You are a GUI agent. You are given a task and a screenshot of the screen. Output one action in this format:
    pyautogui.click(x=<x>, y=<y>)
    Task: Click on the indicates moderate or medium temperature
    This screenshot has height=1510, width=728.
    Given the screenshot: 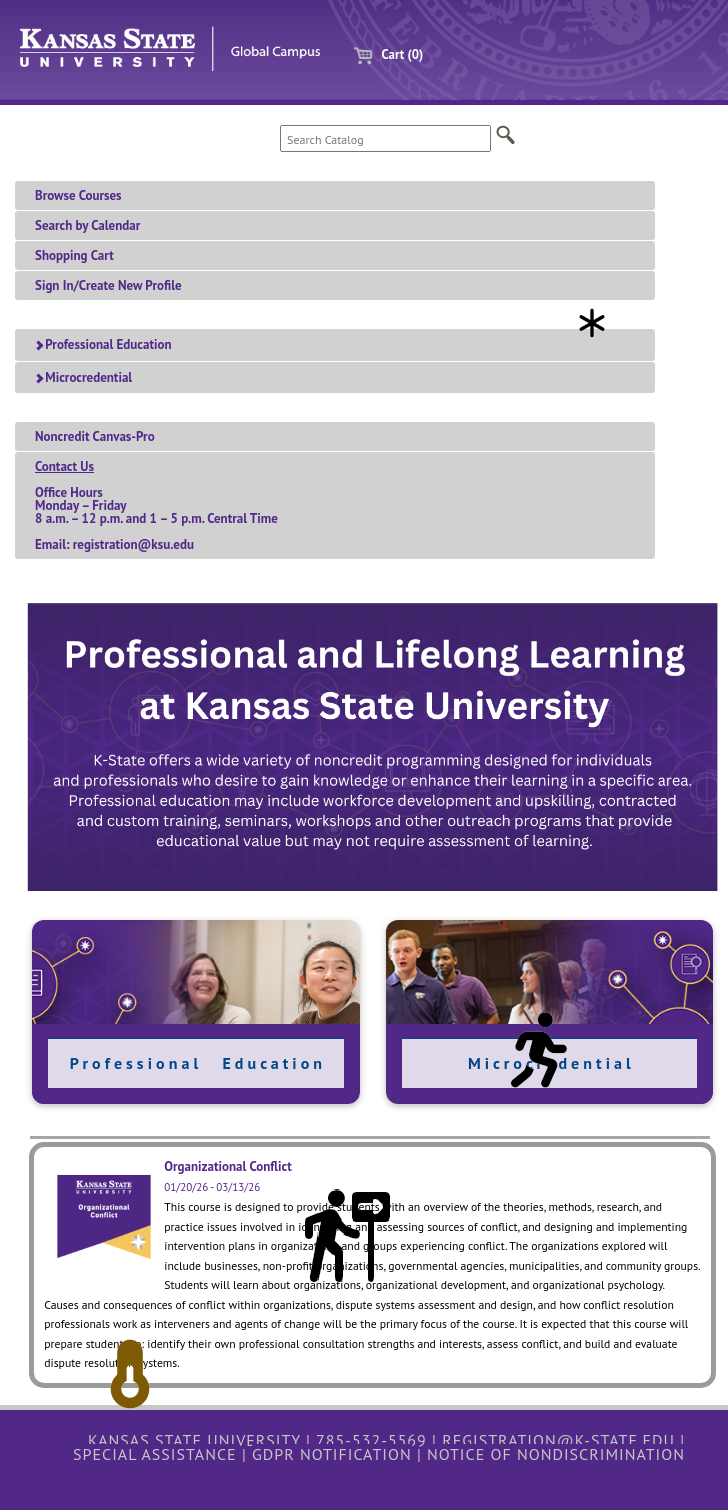 What is the action you would take?
    pyautogui.click(x=130, y=1374)
    